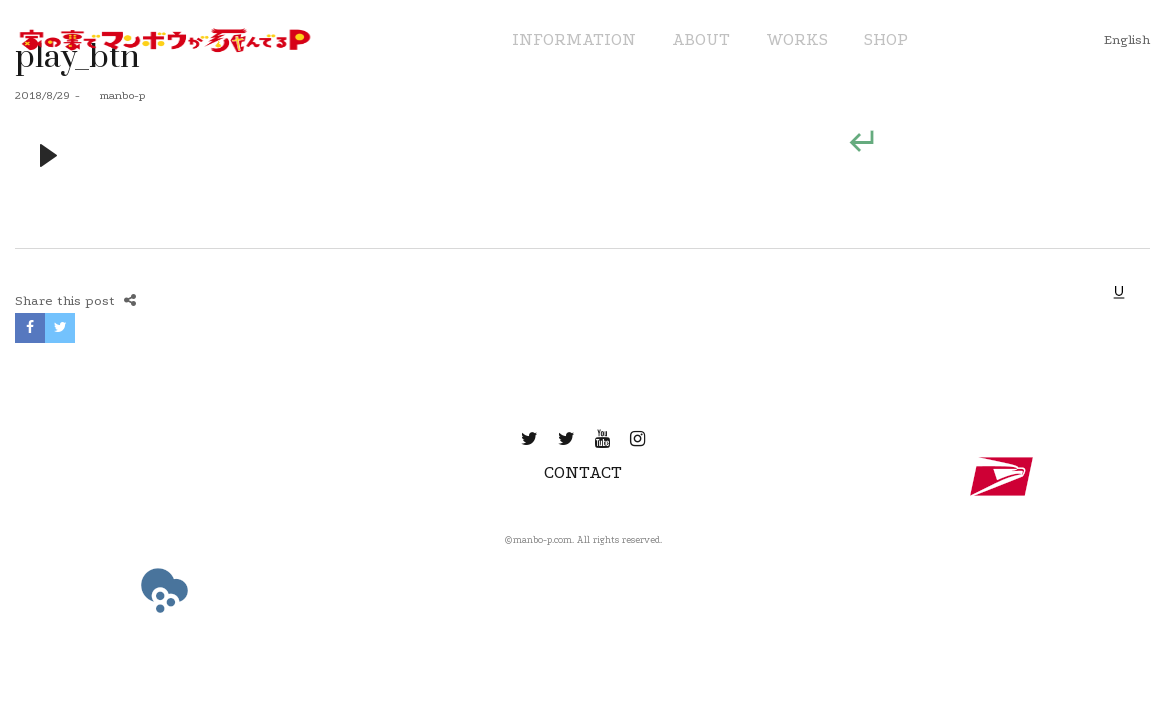 The height and width of the screenshot is (720, 1165). I want to click on indicates hail weather conditions, so click(164, 589).